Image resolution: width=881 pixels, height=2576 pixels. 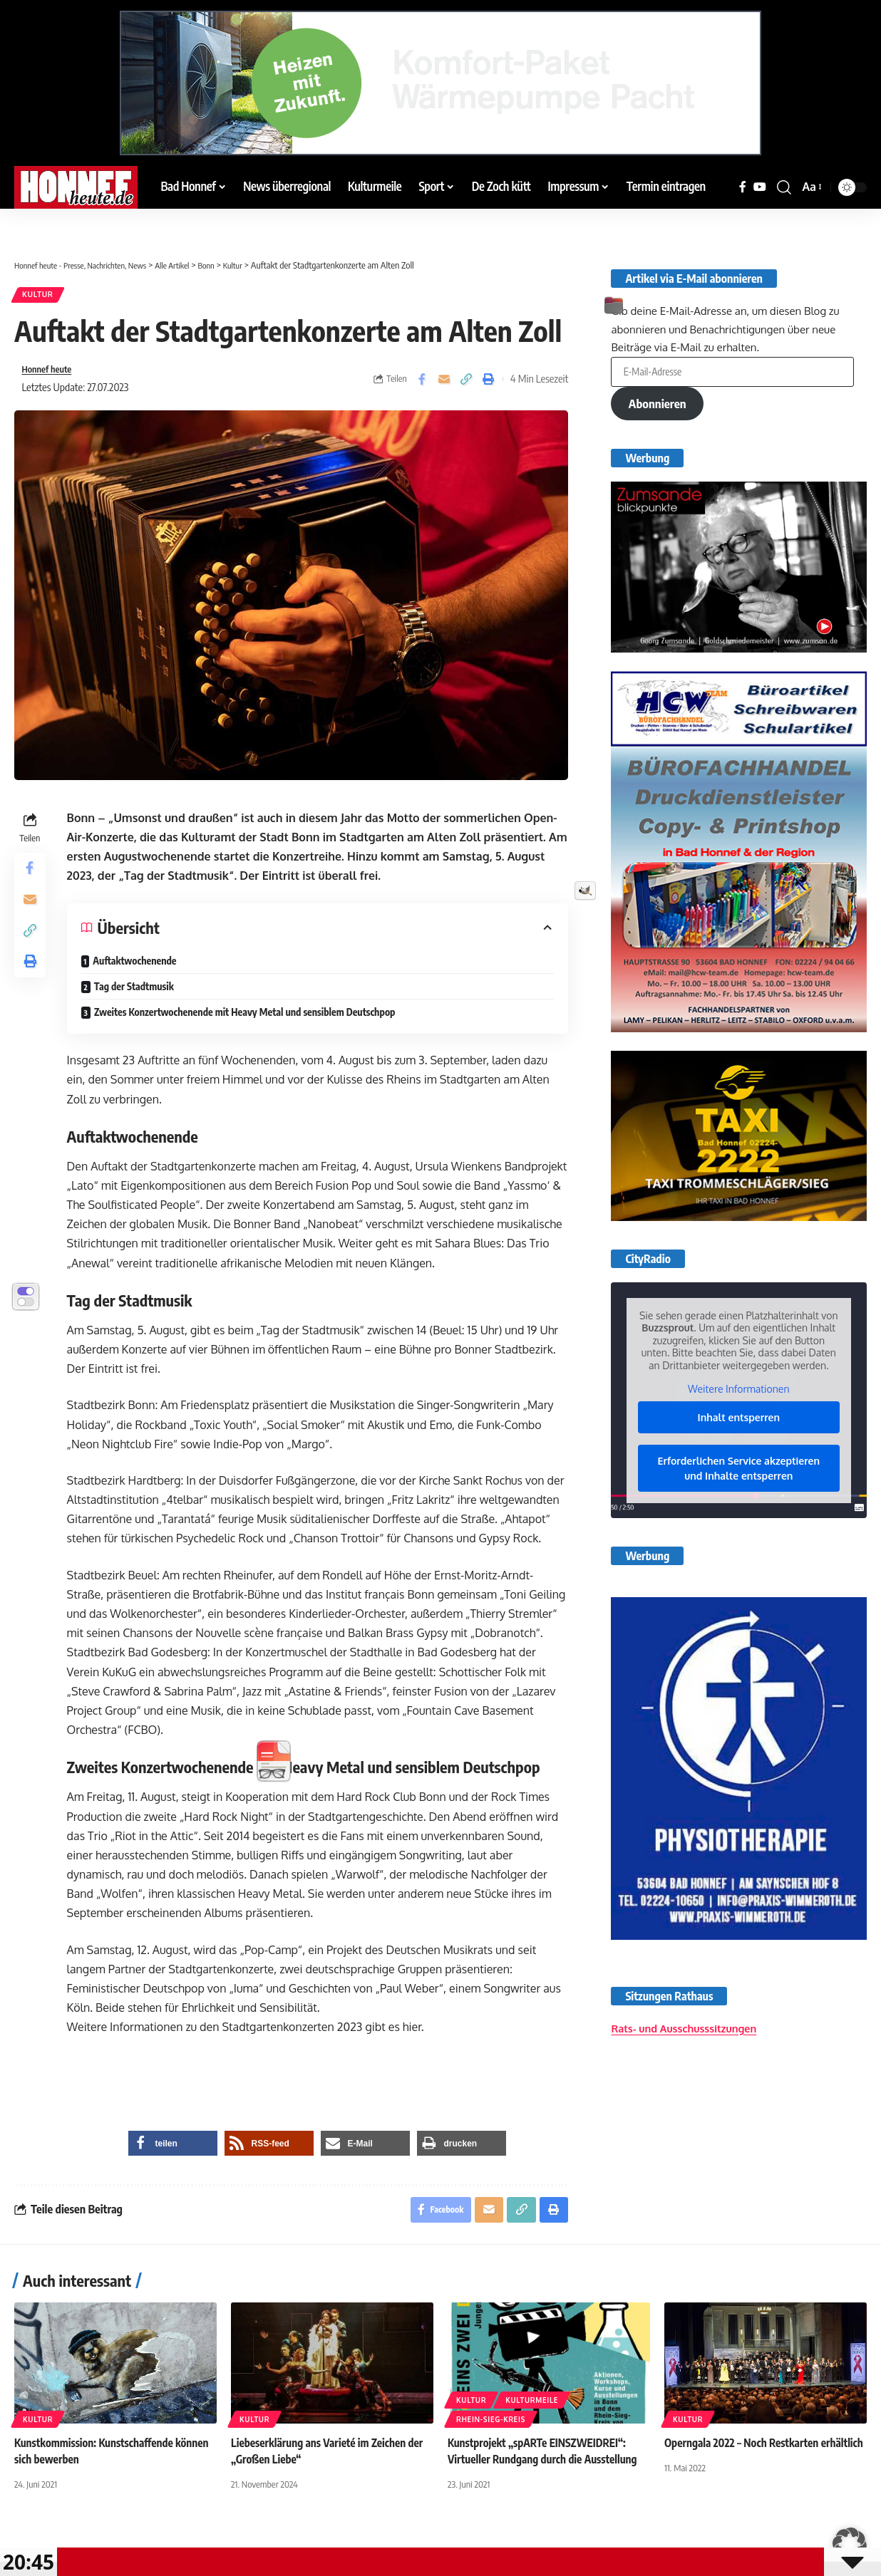 What do you see at coordinates (26, 1297) in the screenshot?
I see `open unity tweak tool settings` at bounding box center [26, 1297].